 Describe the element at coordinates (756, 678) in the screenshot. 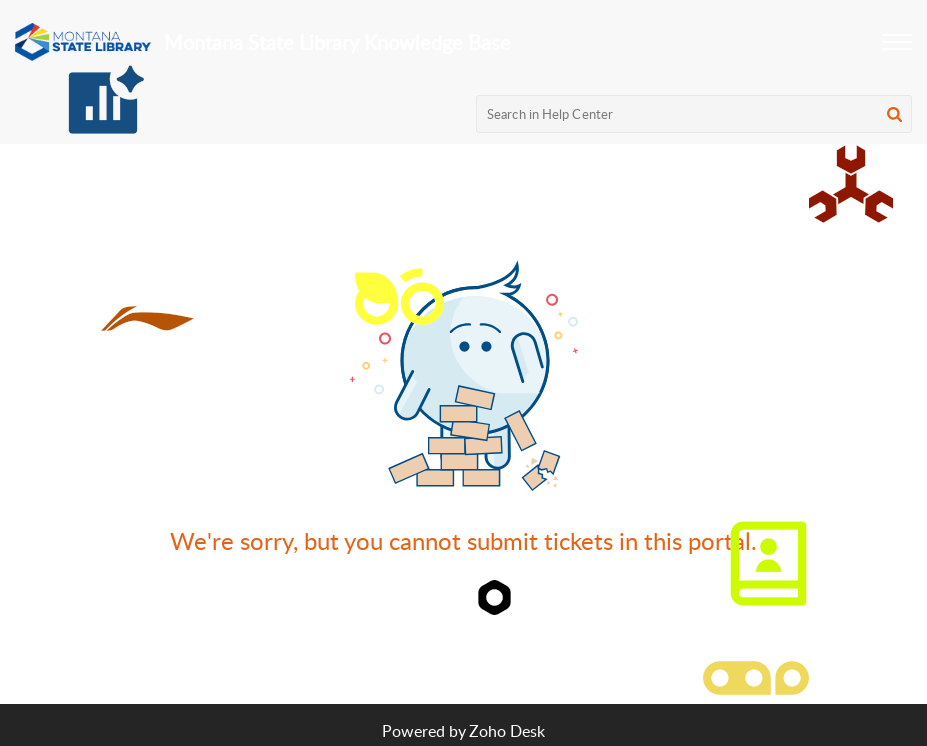

I see `visit the Thangs 3D model platform` at that location.